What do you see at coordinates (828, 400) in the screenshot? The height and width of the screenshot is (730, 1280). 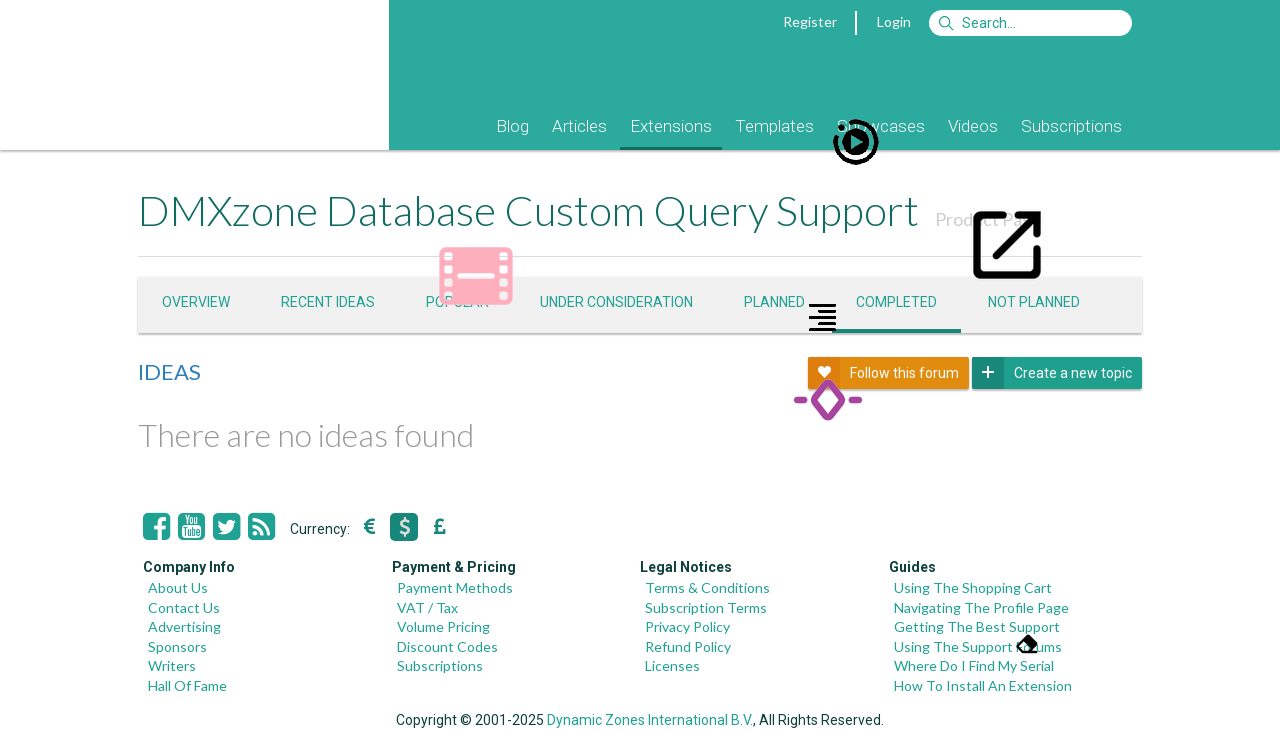 I see `align keyframe to horizontal center` at bounding box center [828, 400].